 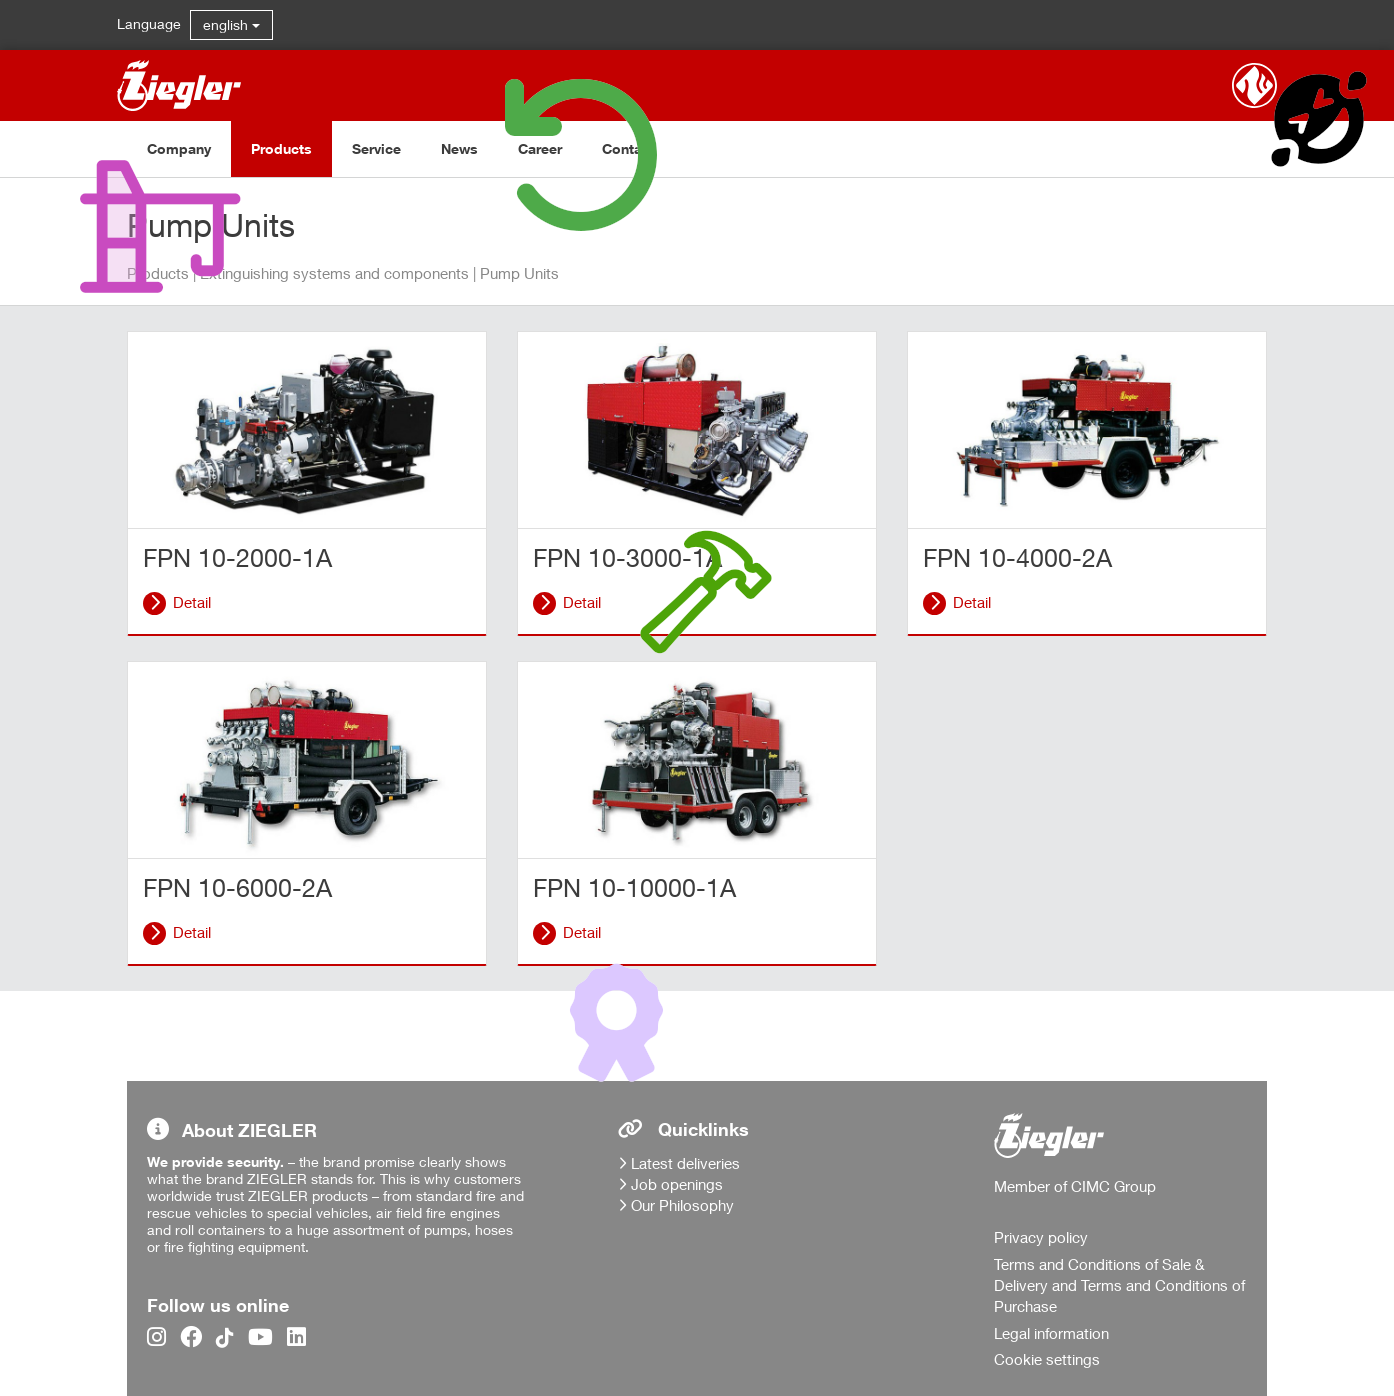 What do you see at coordinates (1319, 119) in the screenshot?
I see `react with a laughing emoji` at bounding box center [1319, 119].